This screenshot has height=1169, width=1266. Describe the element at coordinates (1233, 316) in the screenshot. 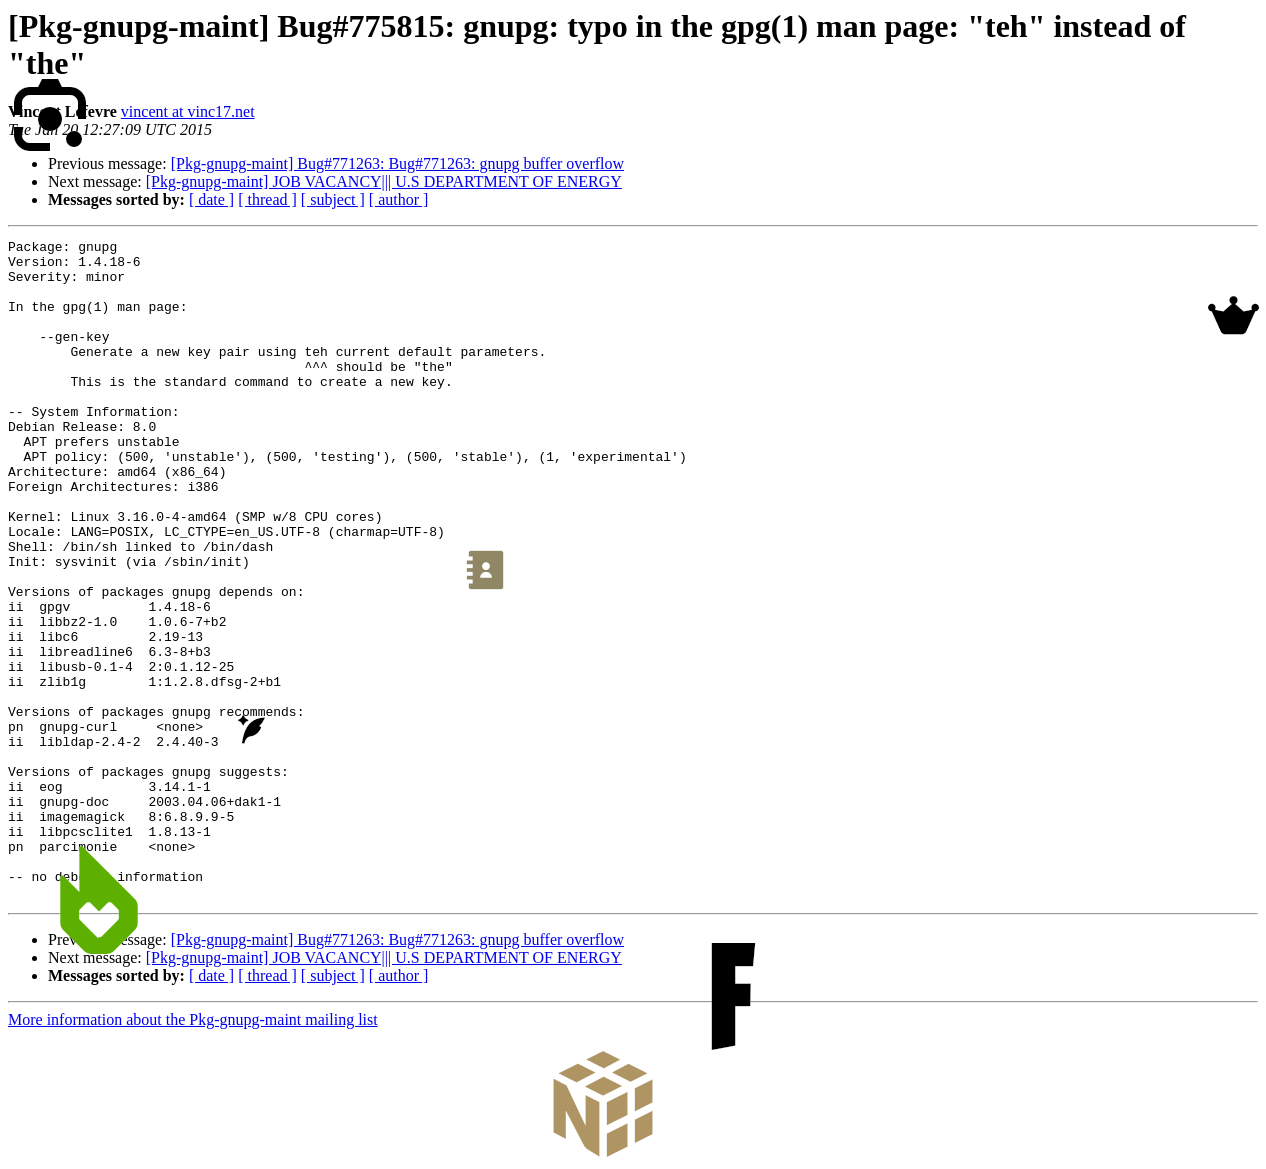

I see `web awesome brand logo` at that location.